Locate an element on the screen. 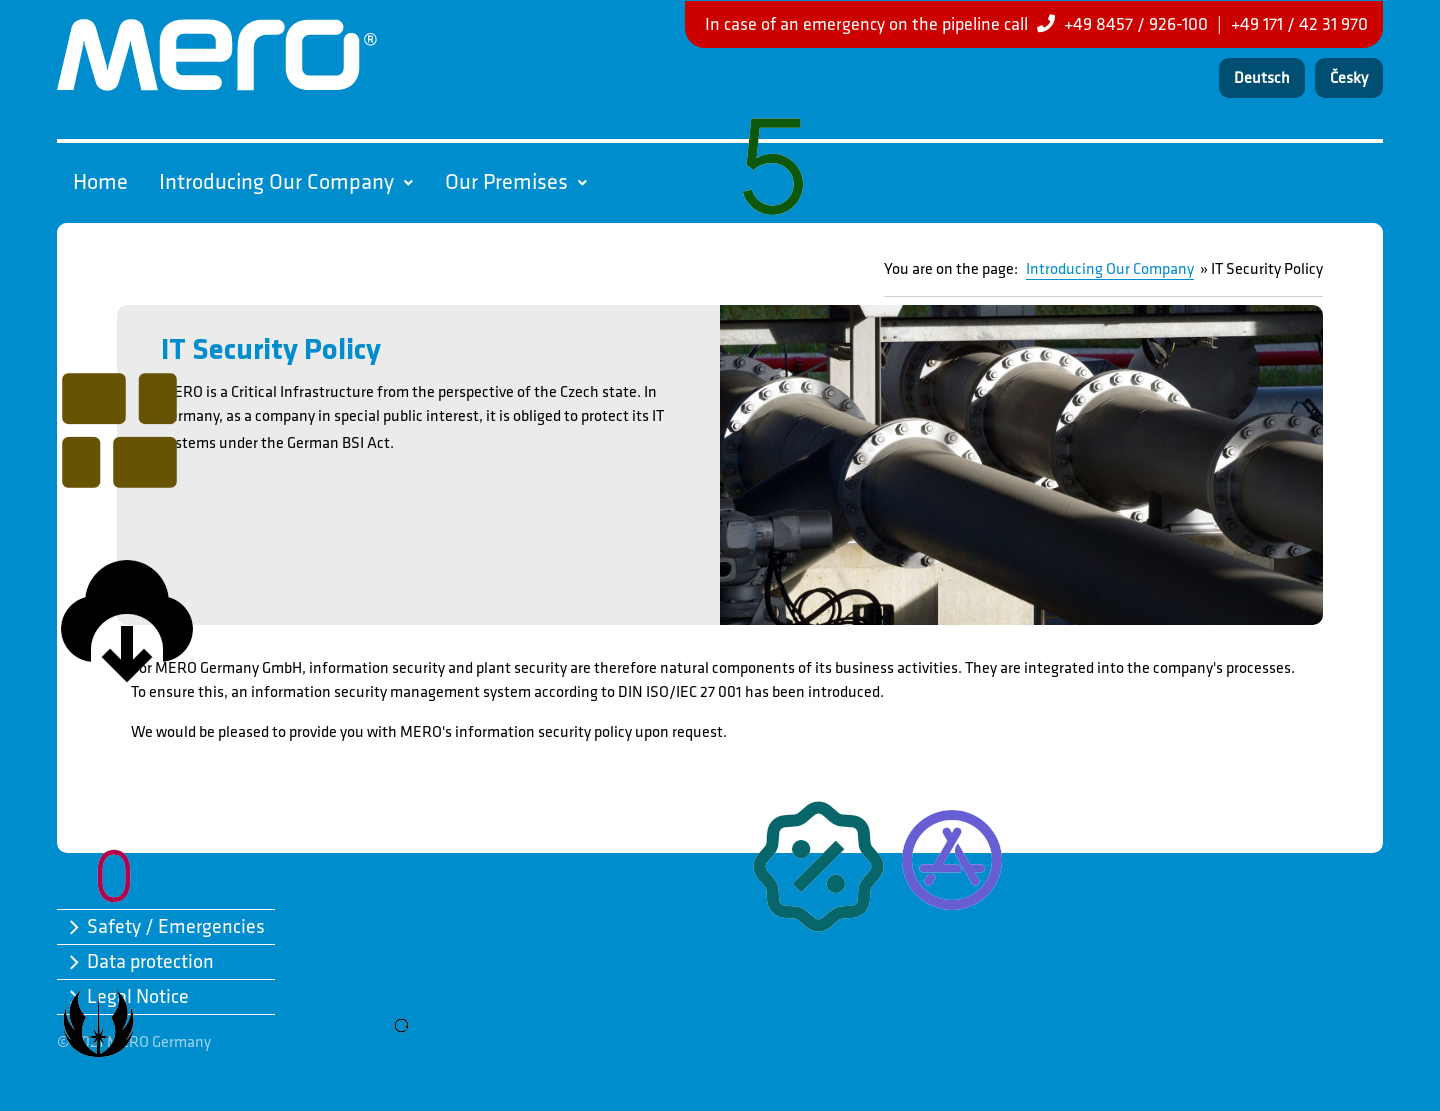 This screenshot has height=1111, width=1440. download file from cloud storage is located at coordinates (127, 620).